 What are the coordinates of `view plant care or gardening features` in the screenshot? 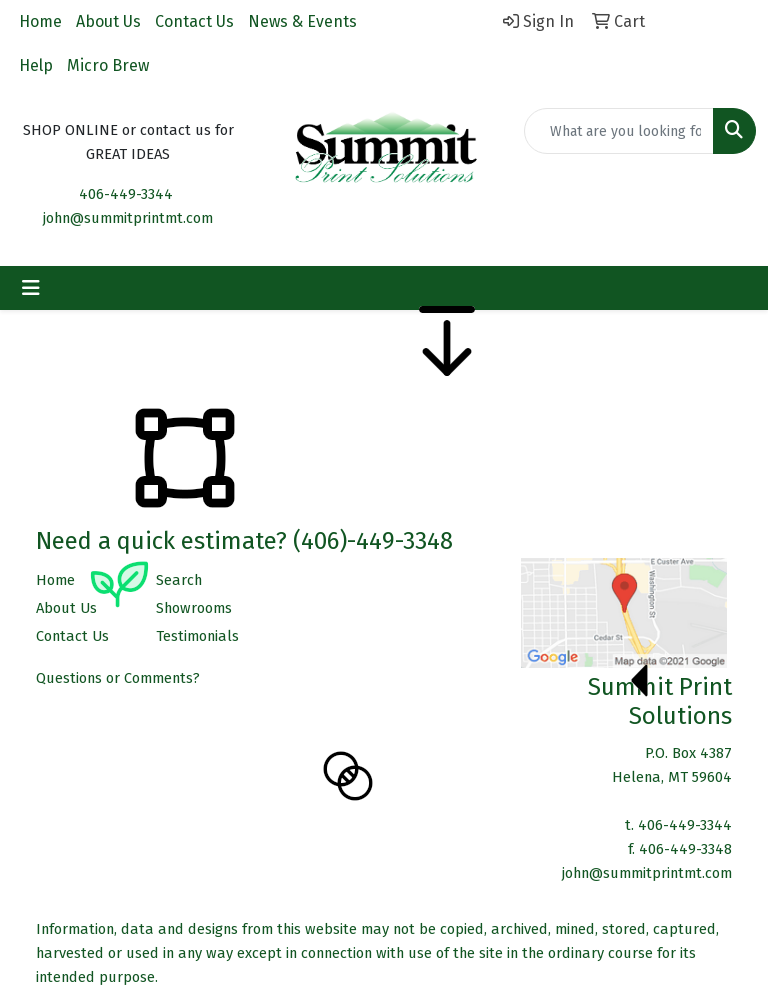 It's located at (119, 582).